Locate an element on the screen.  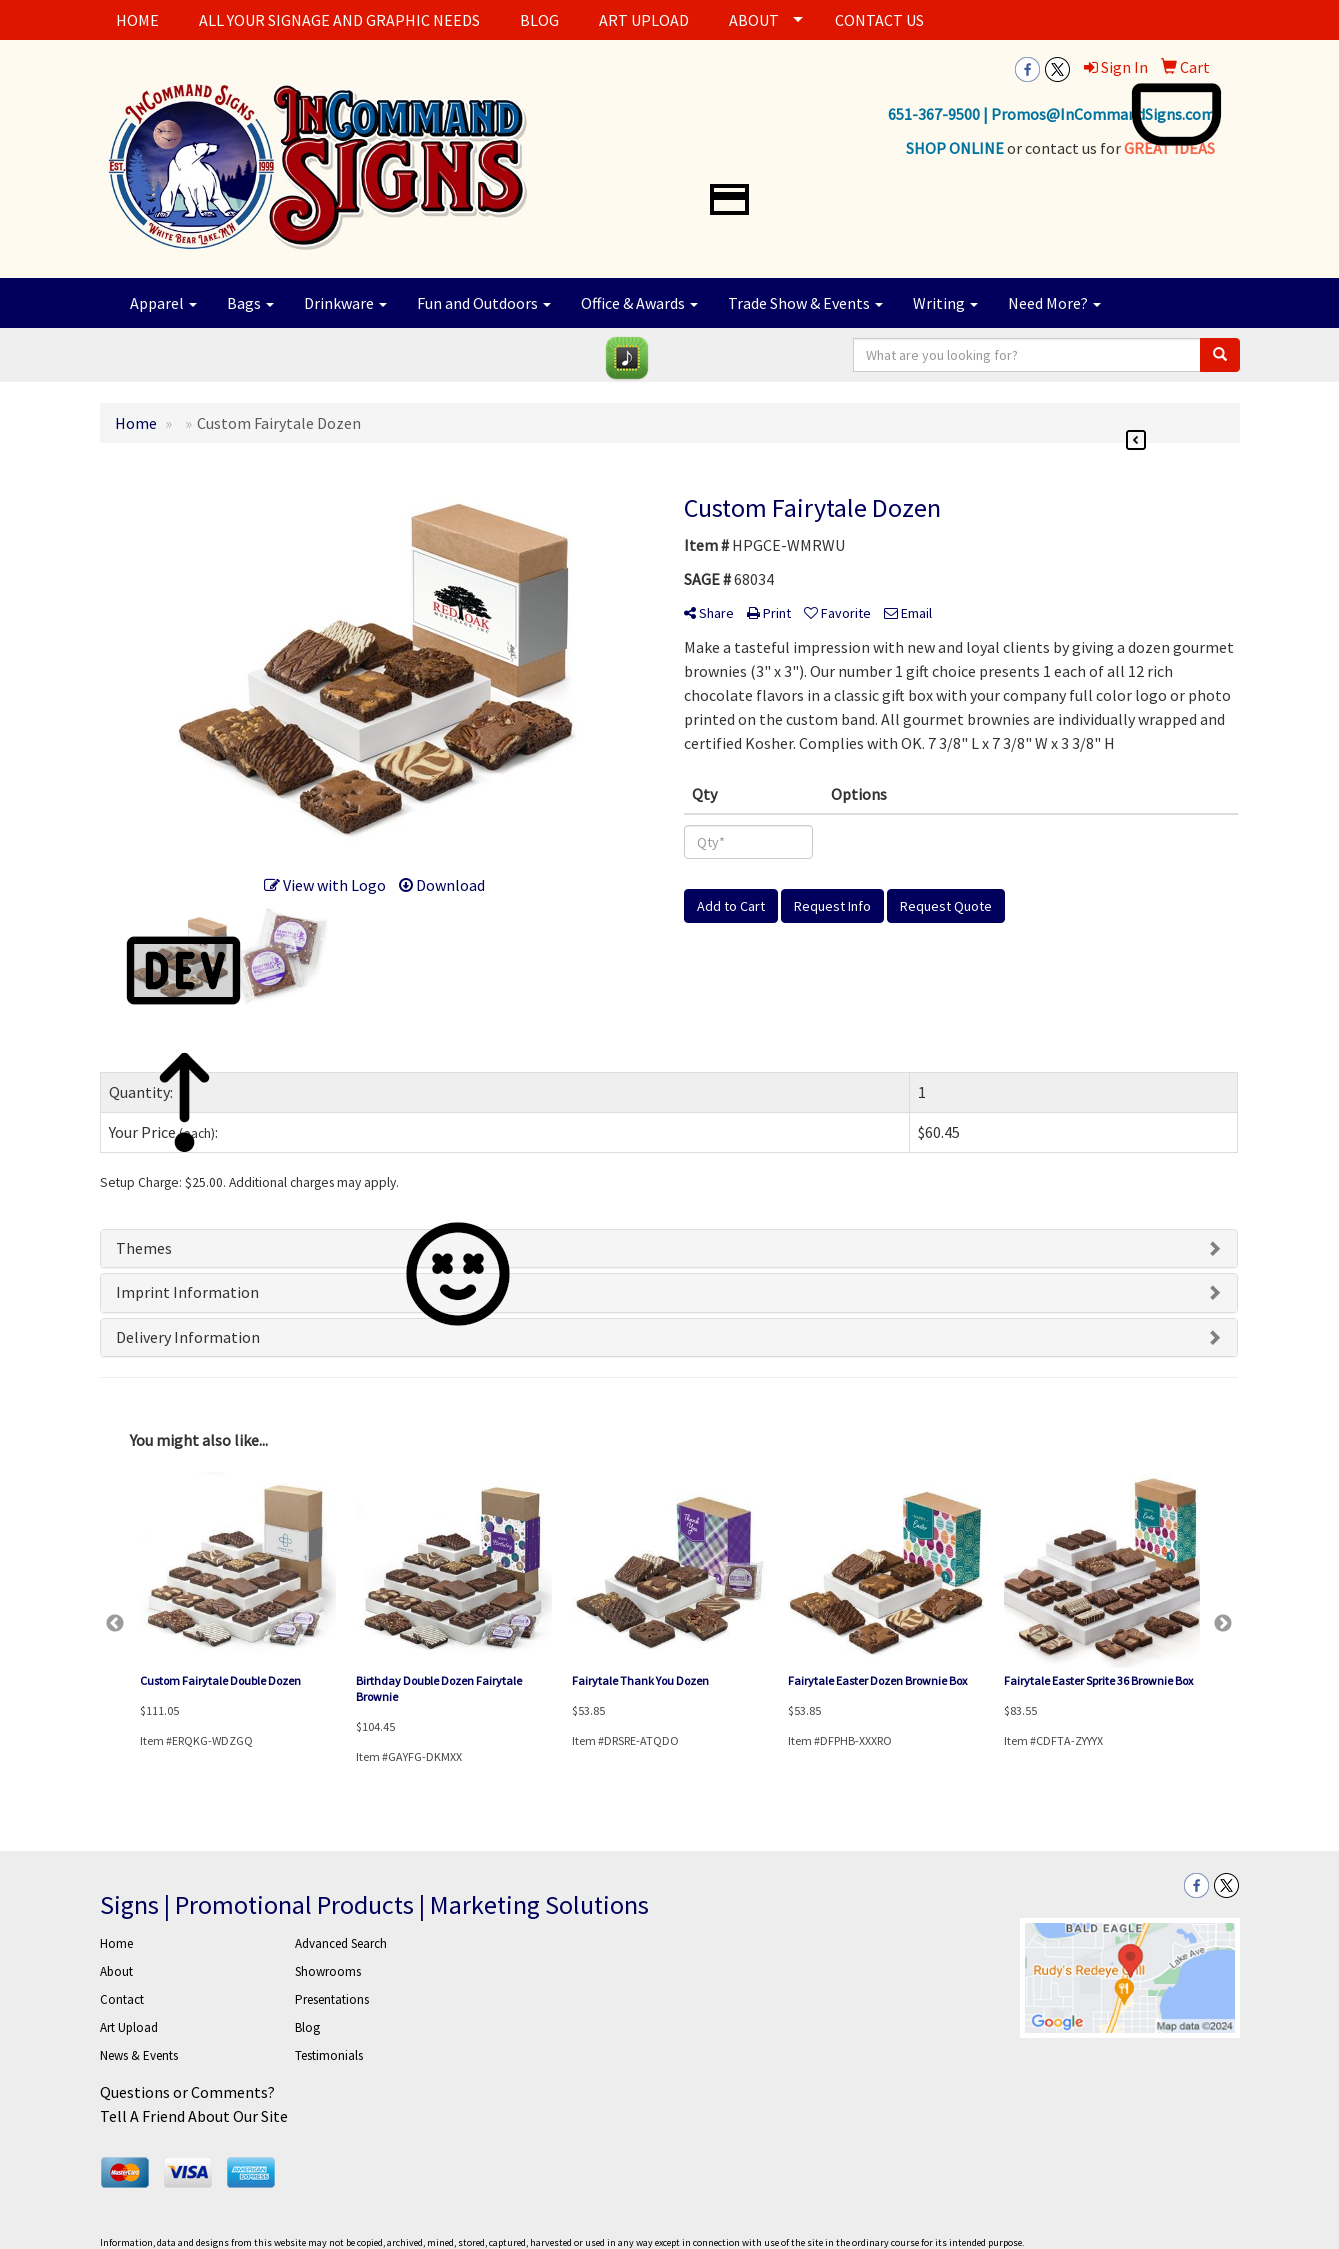
navigate to the previous page or screen is located at coordinates (1136, 440).